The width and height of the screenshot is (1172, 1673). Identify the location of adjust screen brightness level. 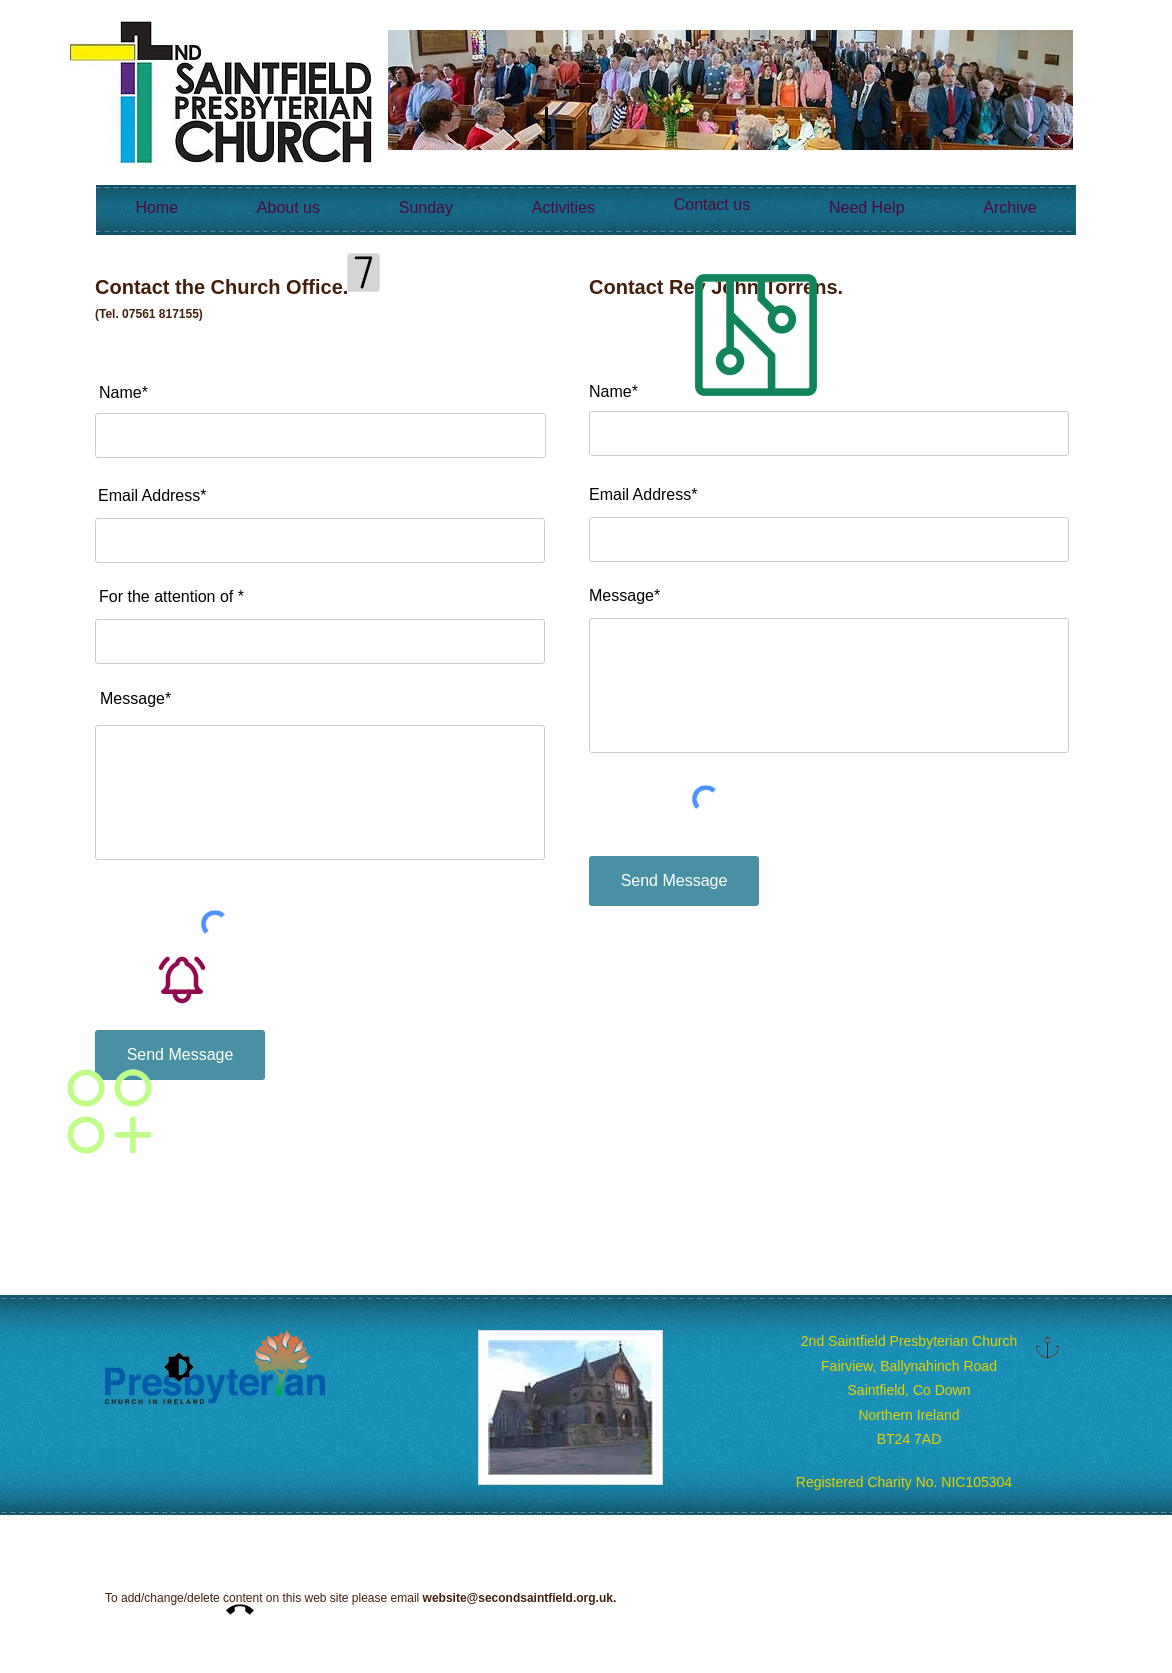
(179, 1367).